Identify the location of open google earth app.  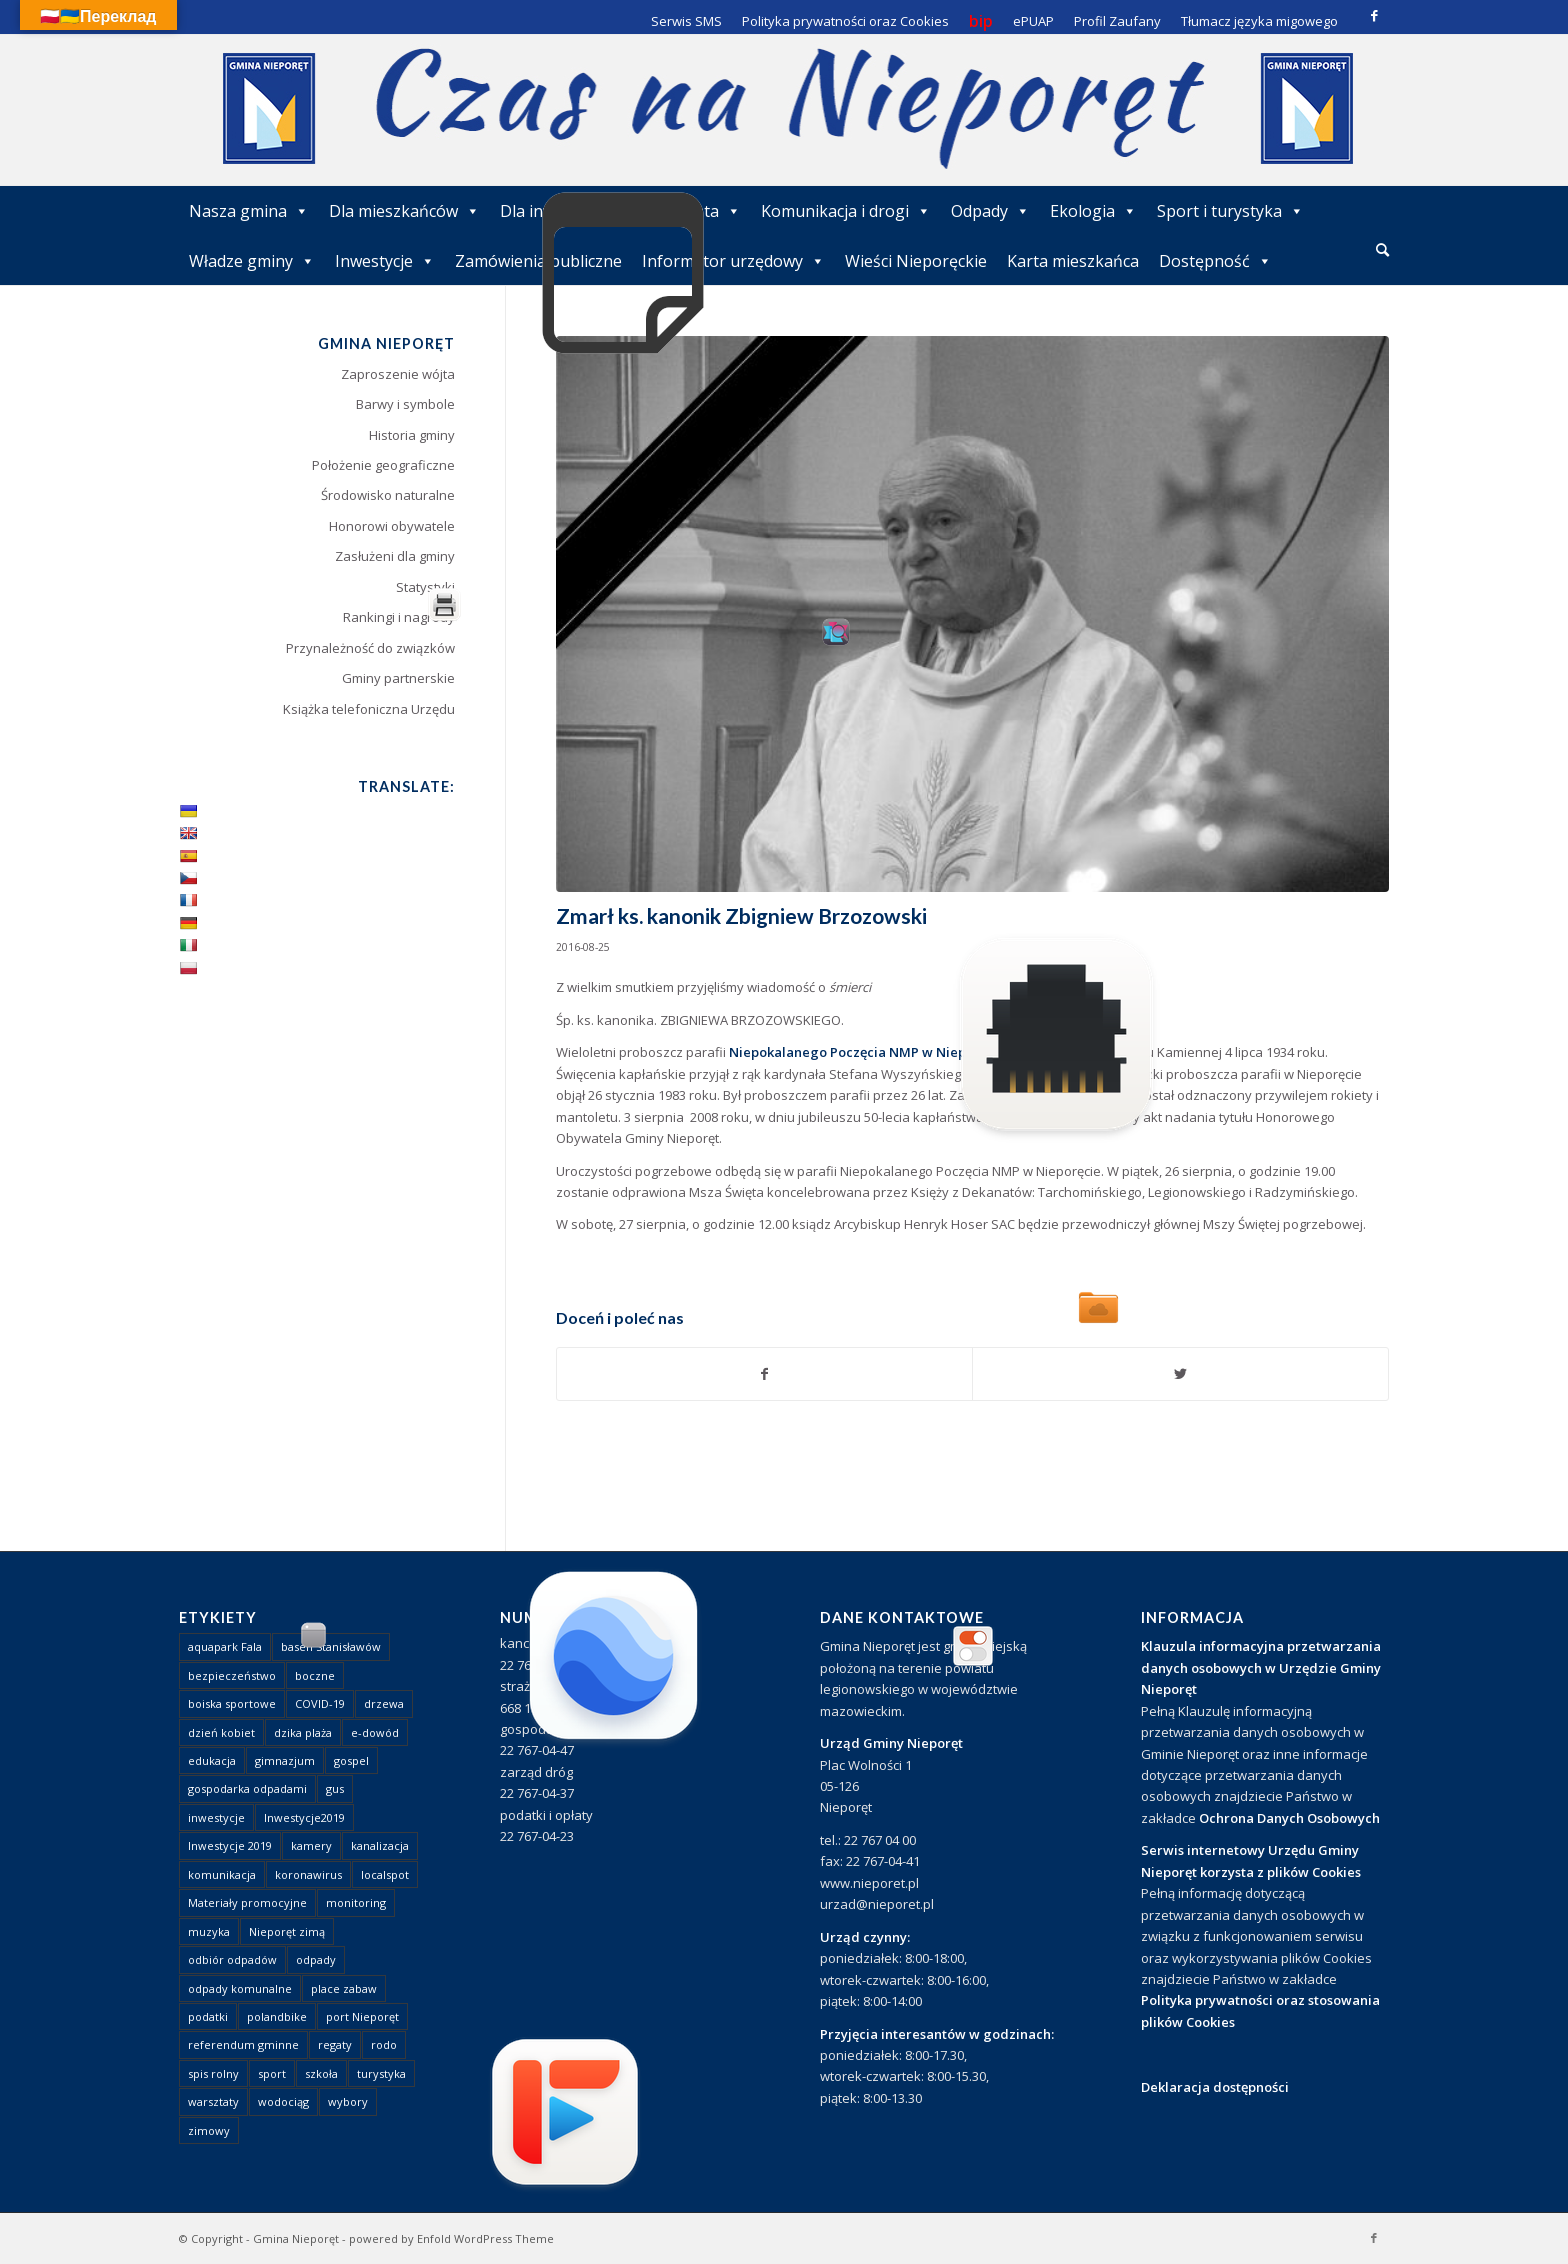
(613, 1655).